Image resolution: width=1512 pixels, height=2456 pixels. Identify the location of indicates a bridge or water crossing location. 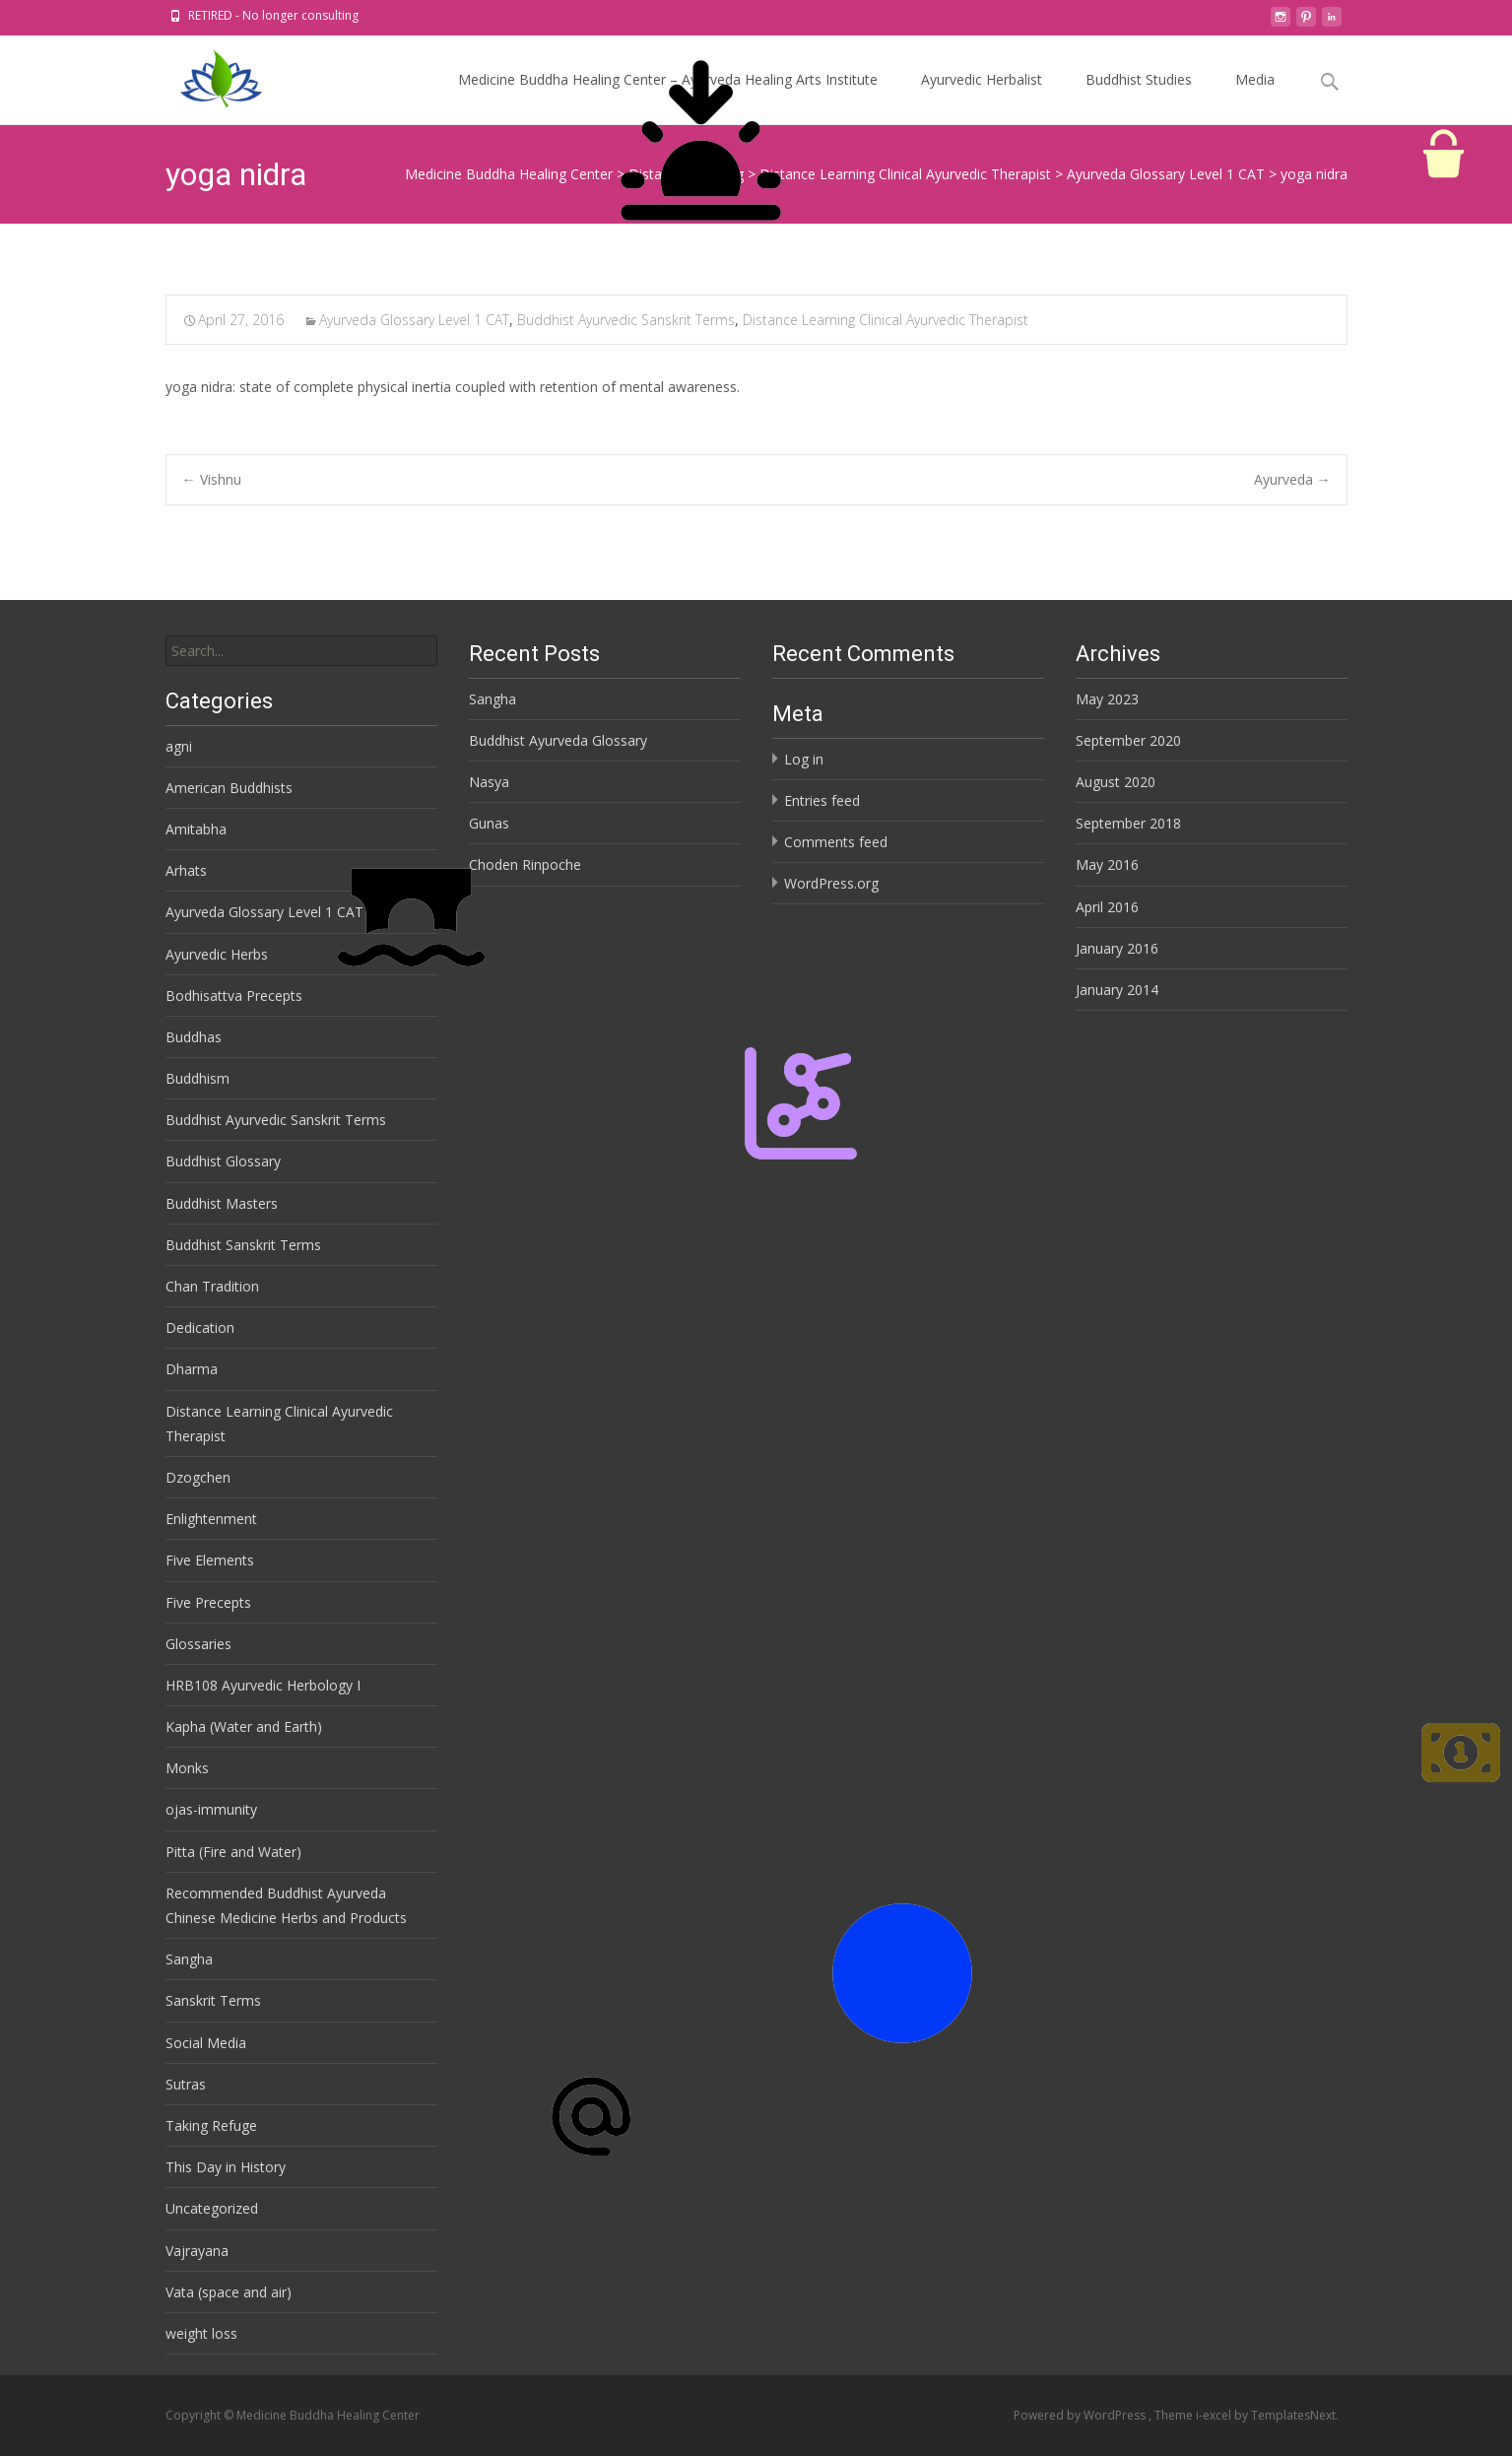
(411, 913).